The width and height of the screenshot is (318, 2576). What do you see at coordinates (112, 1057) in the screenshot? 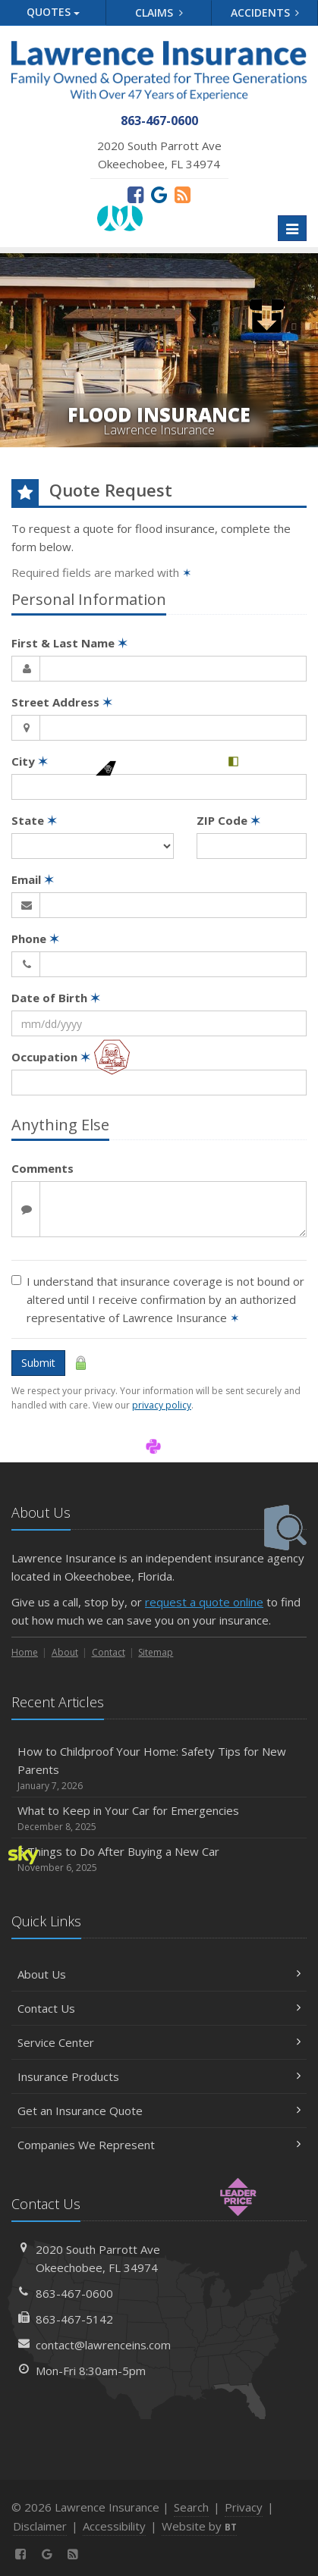
I see `open podman container management application` at bounding box center [112, 1057].